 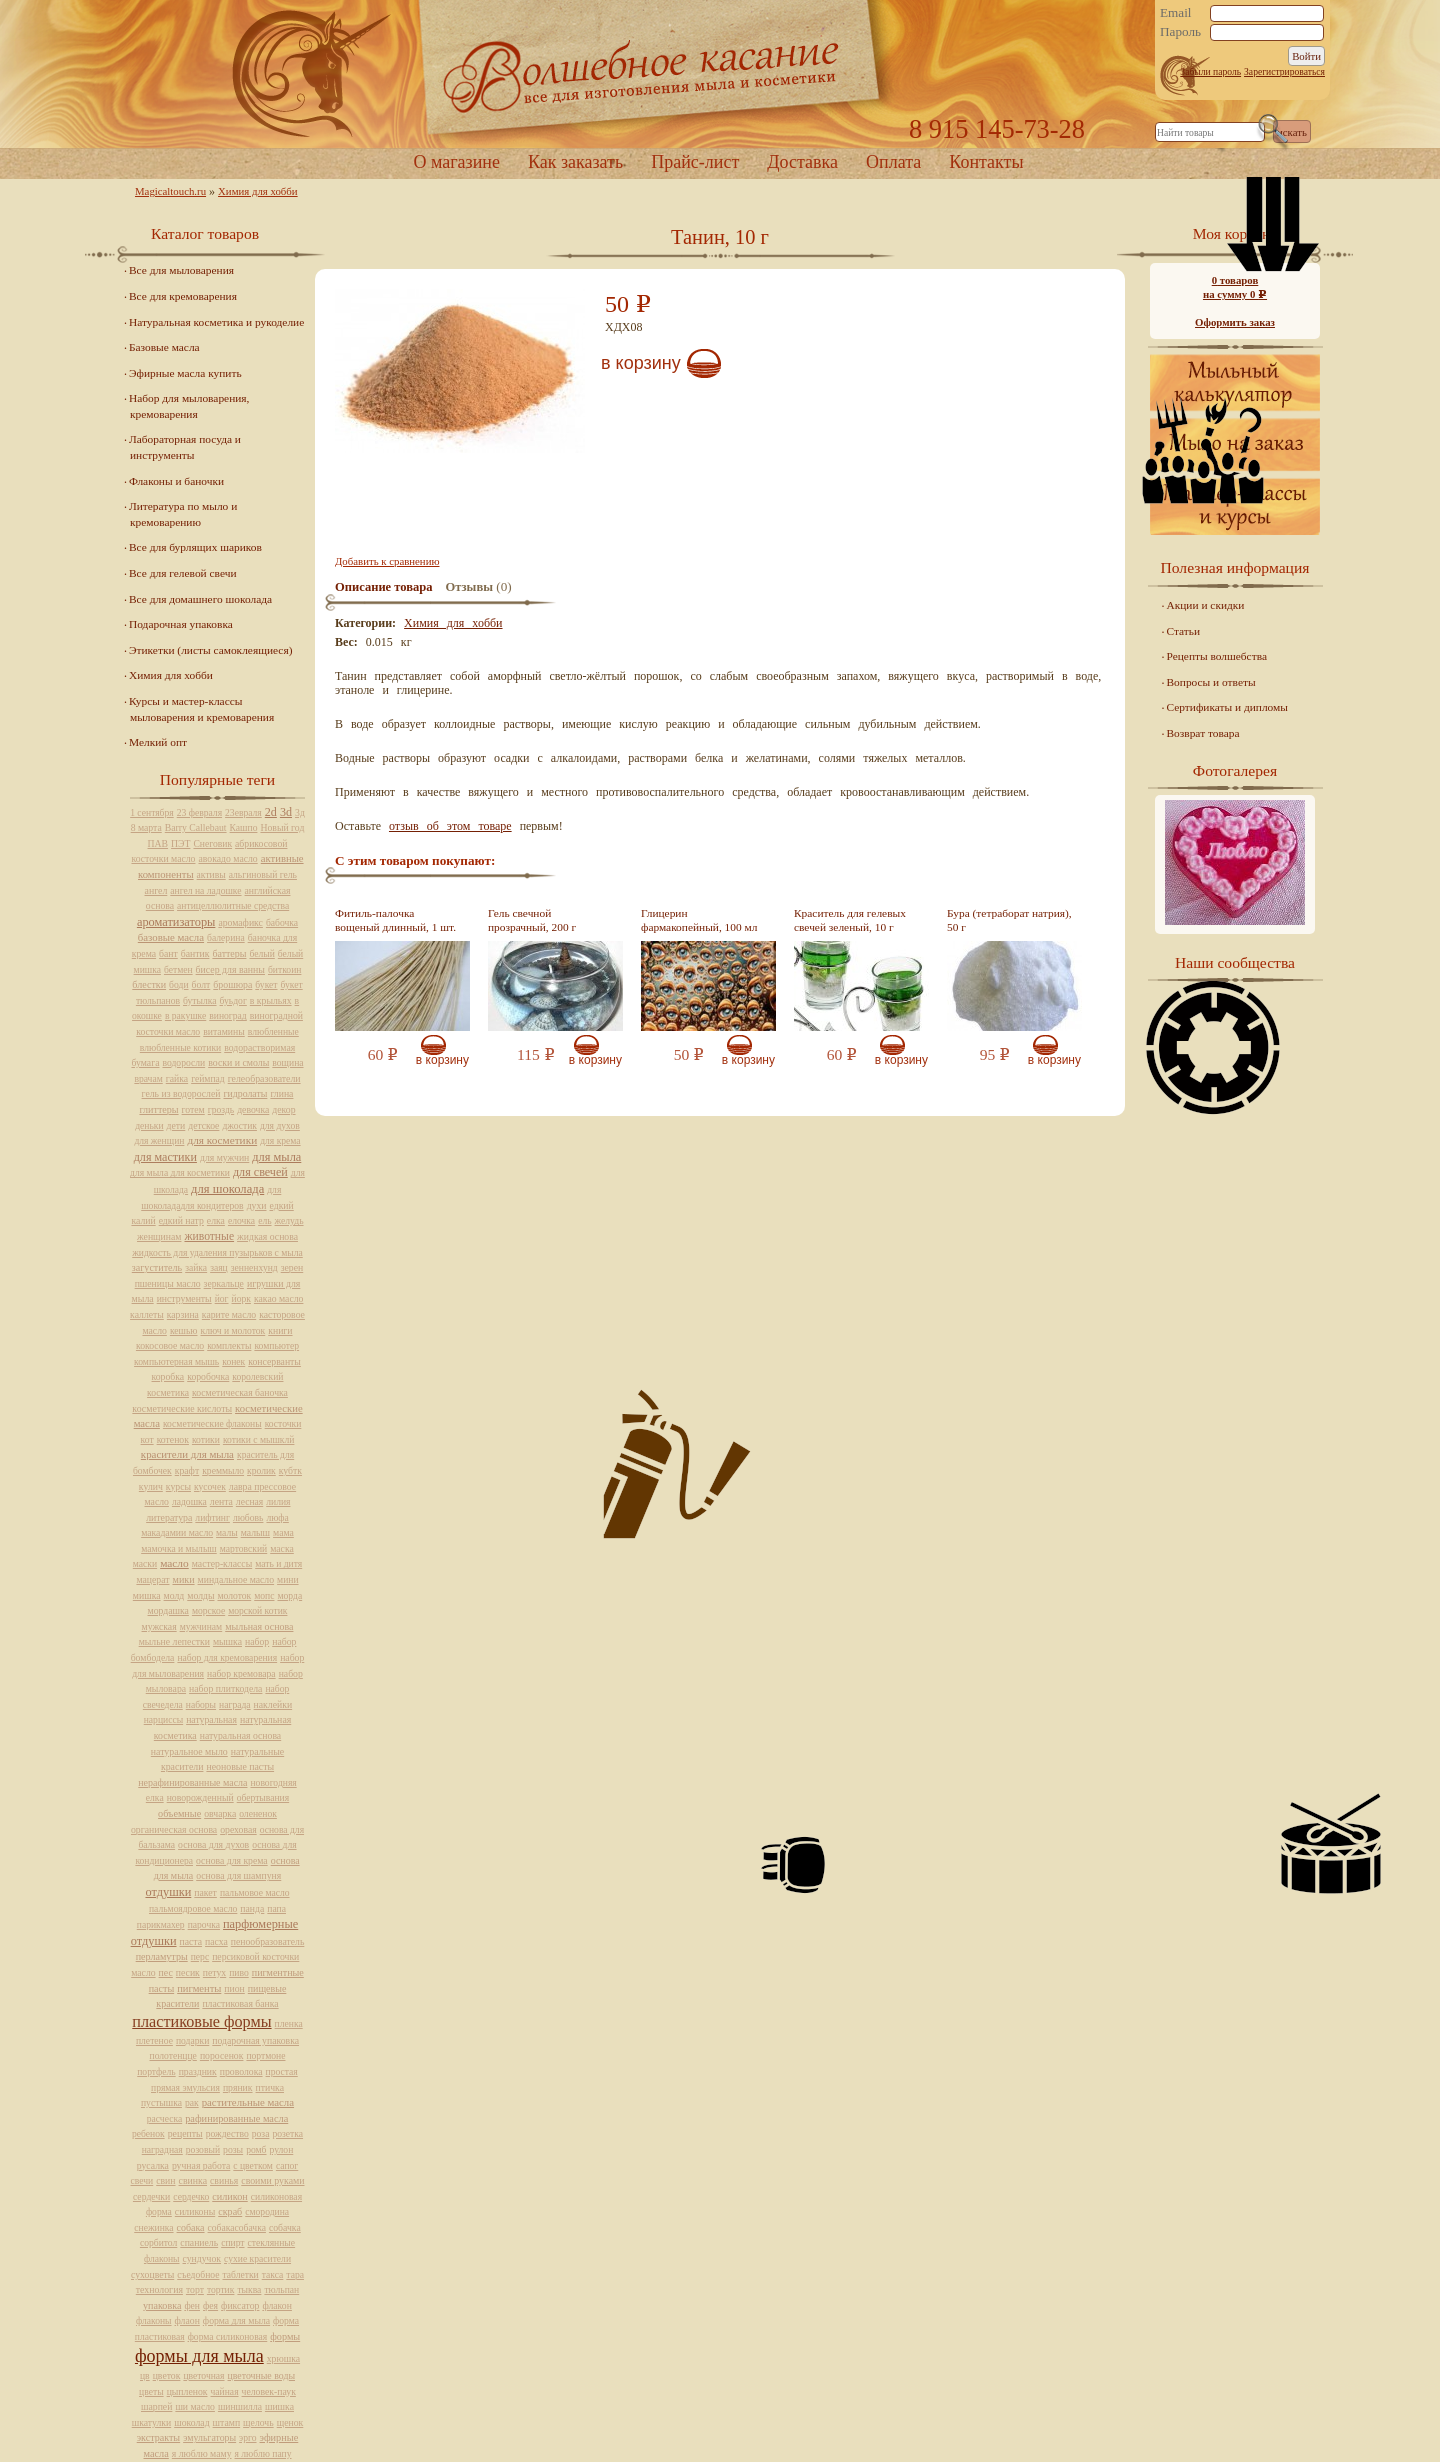 What do you see at coordinates (1203, 443) in the screenshot?
I see `indicates a rebellion or protest event in-game` at bounding box center [1203, 443].